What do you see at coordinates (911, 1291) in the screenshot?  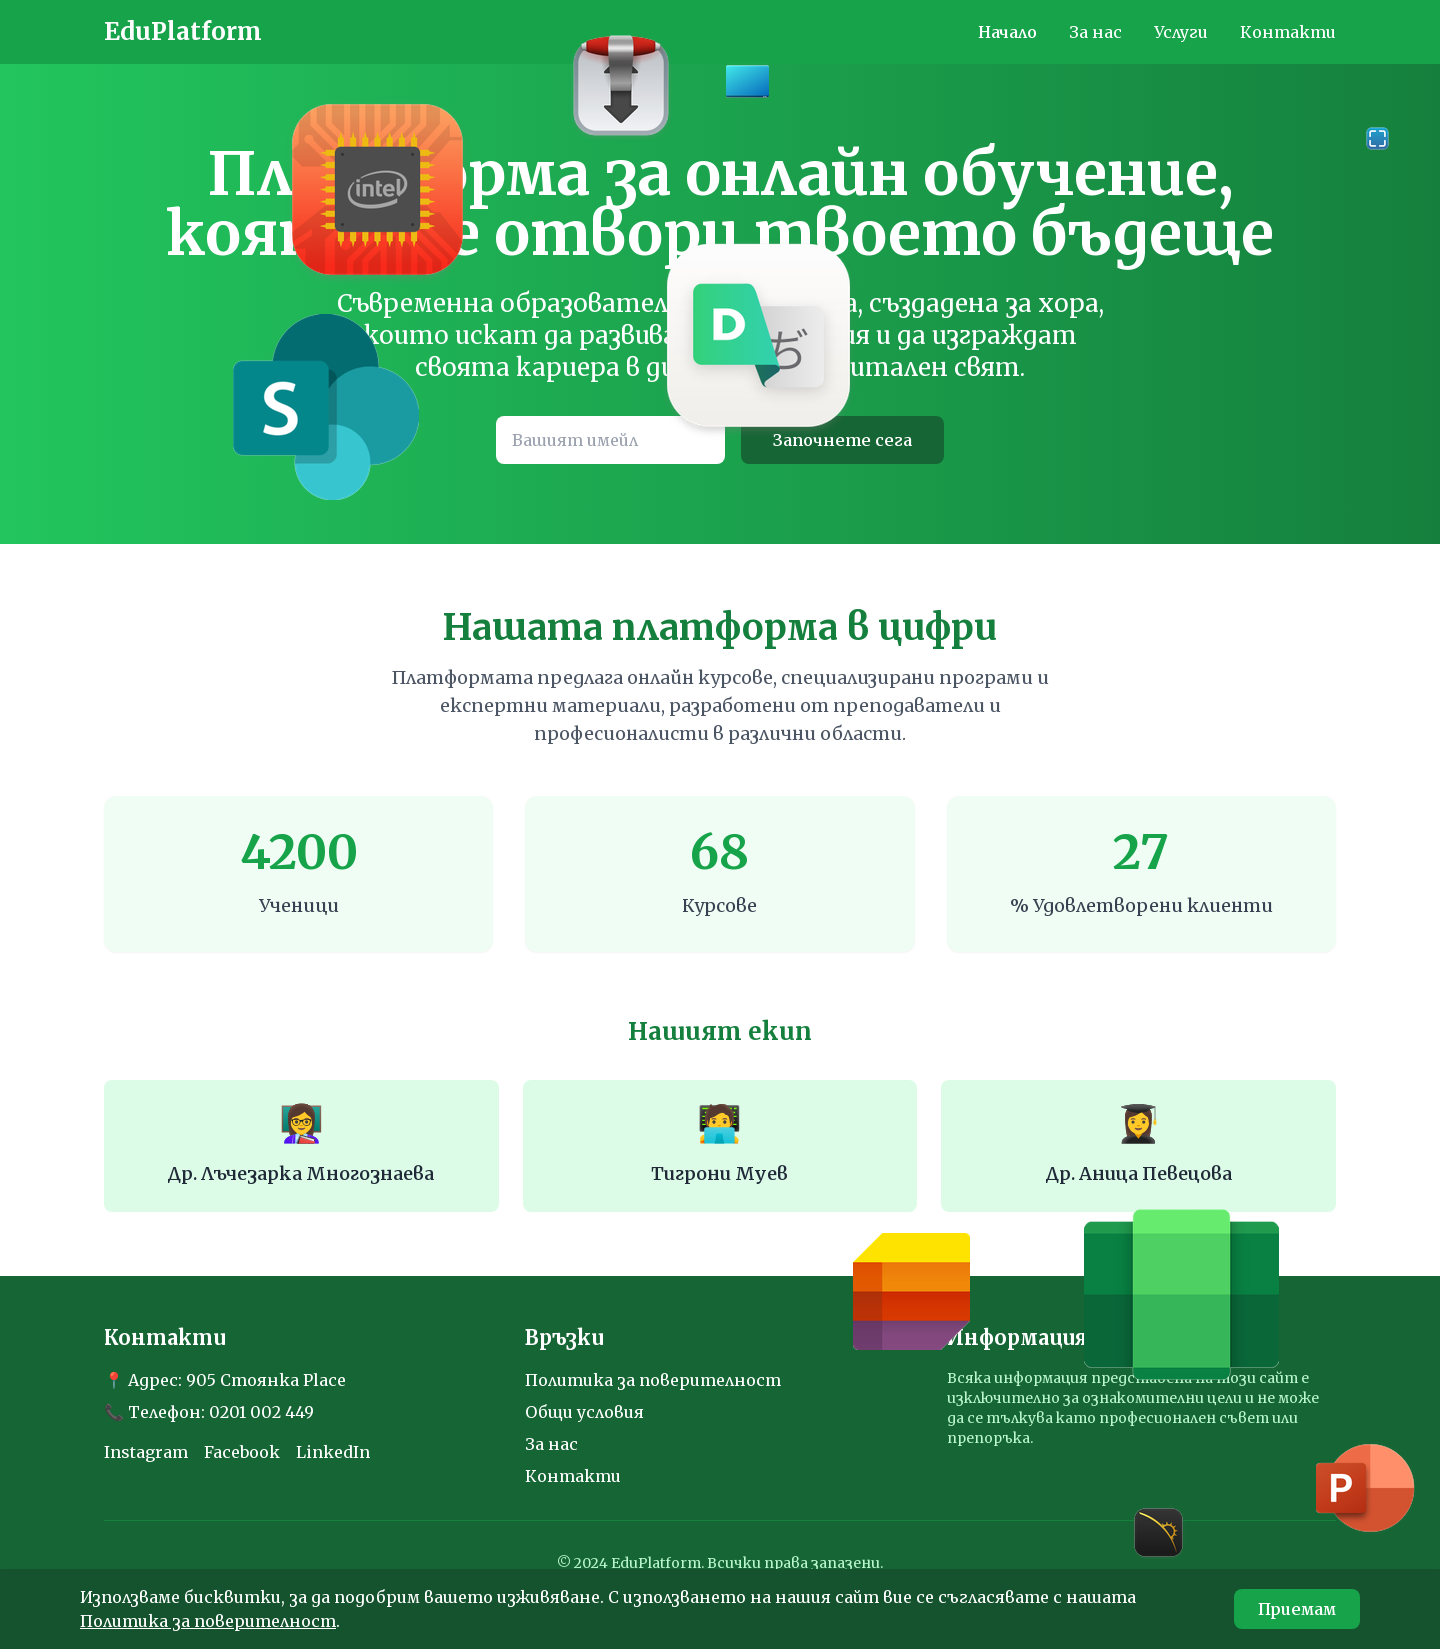 I see `open the lists app` at bounding box center [911, 1291].